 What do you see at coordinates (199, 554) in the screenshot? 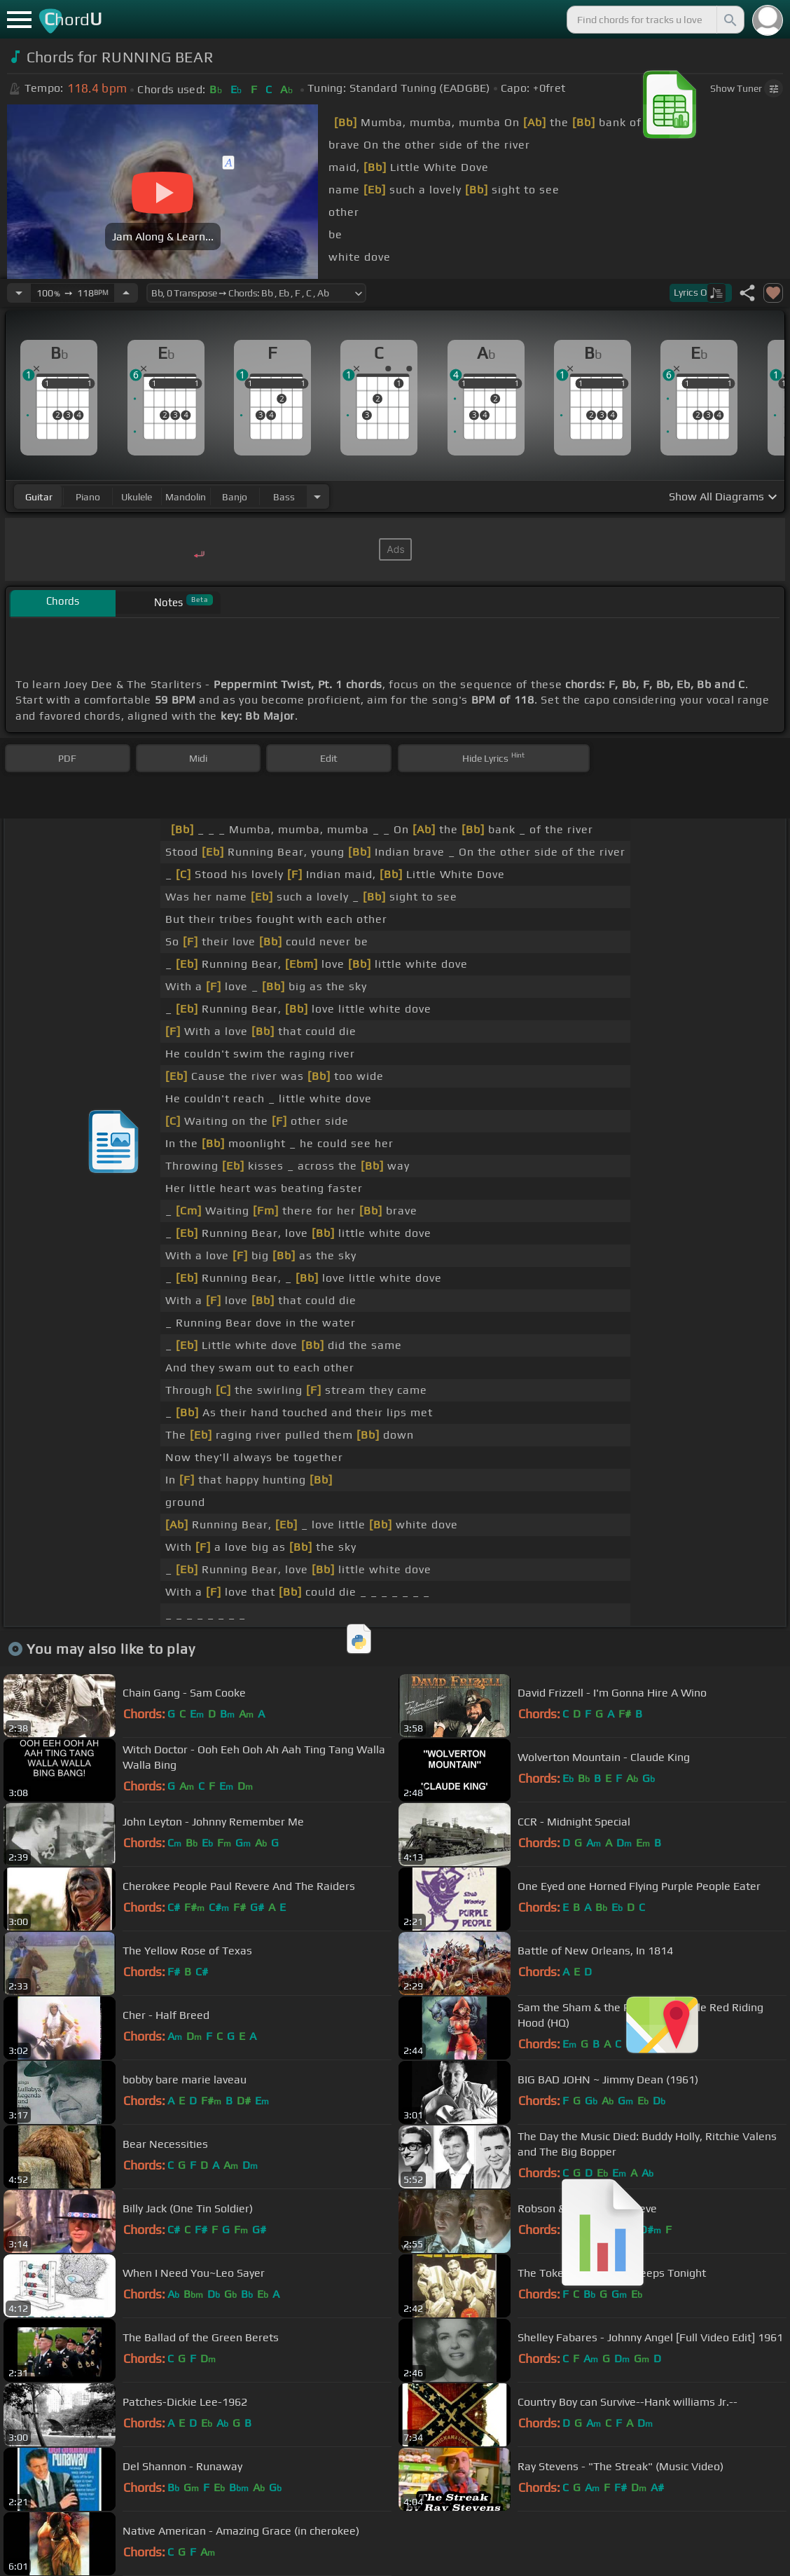
I see `reply to all recipients of an email` at bounding box center [199, 554].